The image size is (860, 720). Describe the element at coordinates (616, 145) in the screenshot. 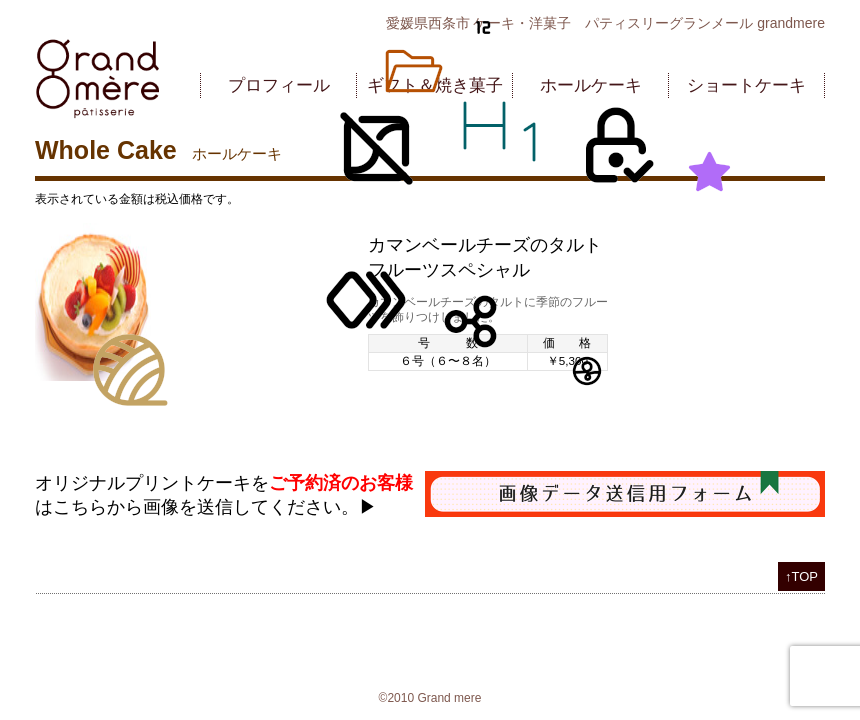

I see `indicates secure or verified connection` at that location.